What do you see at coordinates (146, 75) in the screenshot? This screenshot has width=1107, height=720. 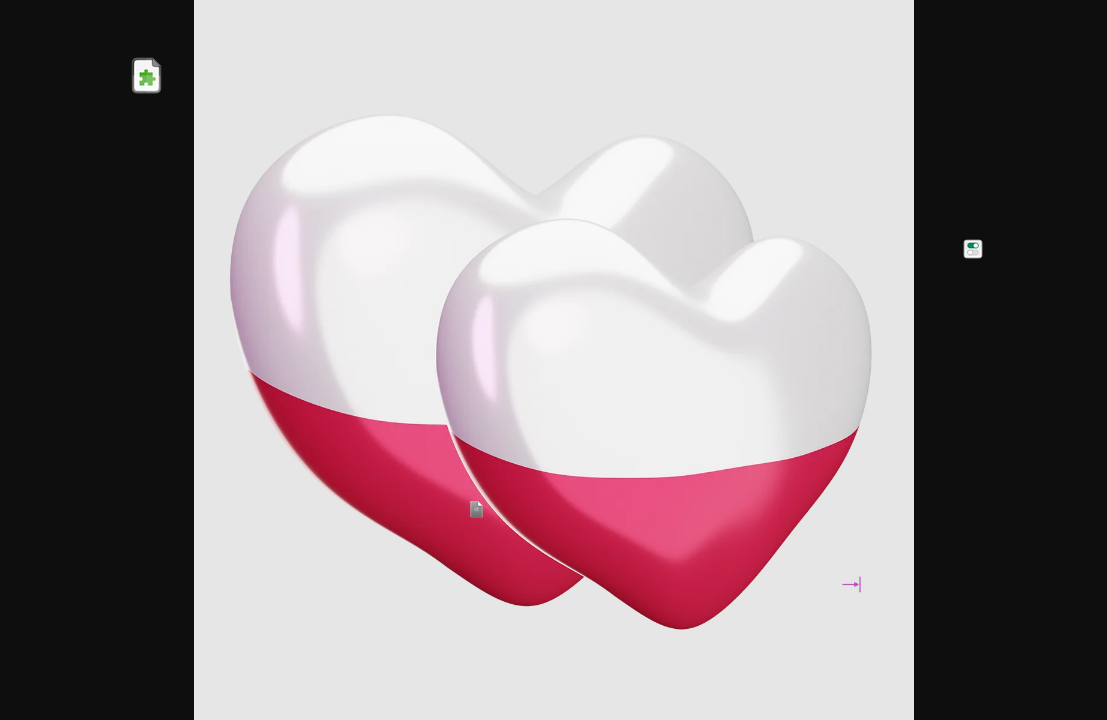 I see `openoffice extension file type indicator` at bounding box center [146, 75].